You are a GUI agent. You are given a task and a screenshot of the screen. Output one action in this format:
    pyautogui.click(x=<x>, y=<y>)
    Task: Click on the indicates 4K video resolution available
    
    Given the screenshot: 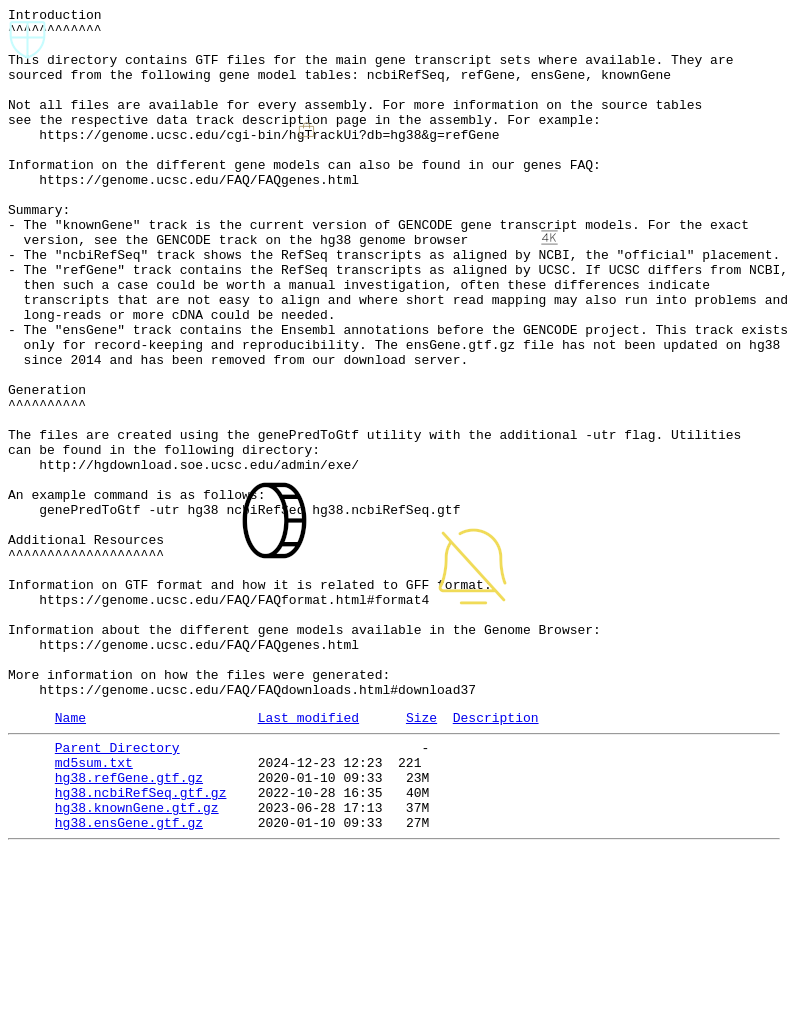 What is the action you would take?
    pyautogui.click(x=549, y=237)
    